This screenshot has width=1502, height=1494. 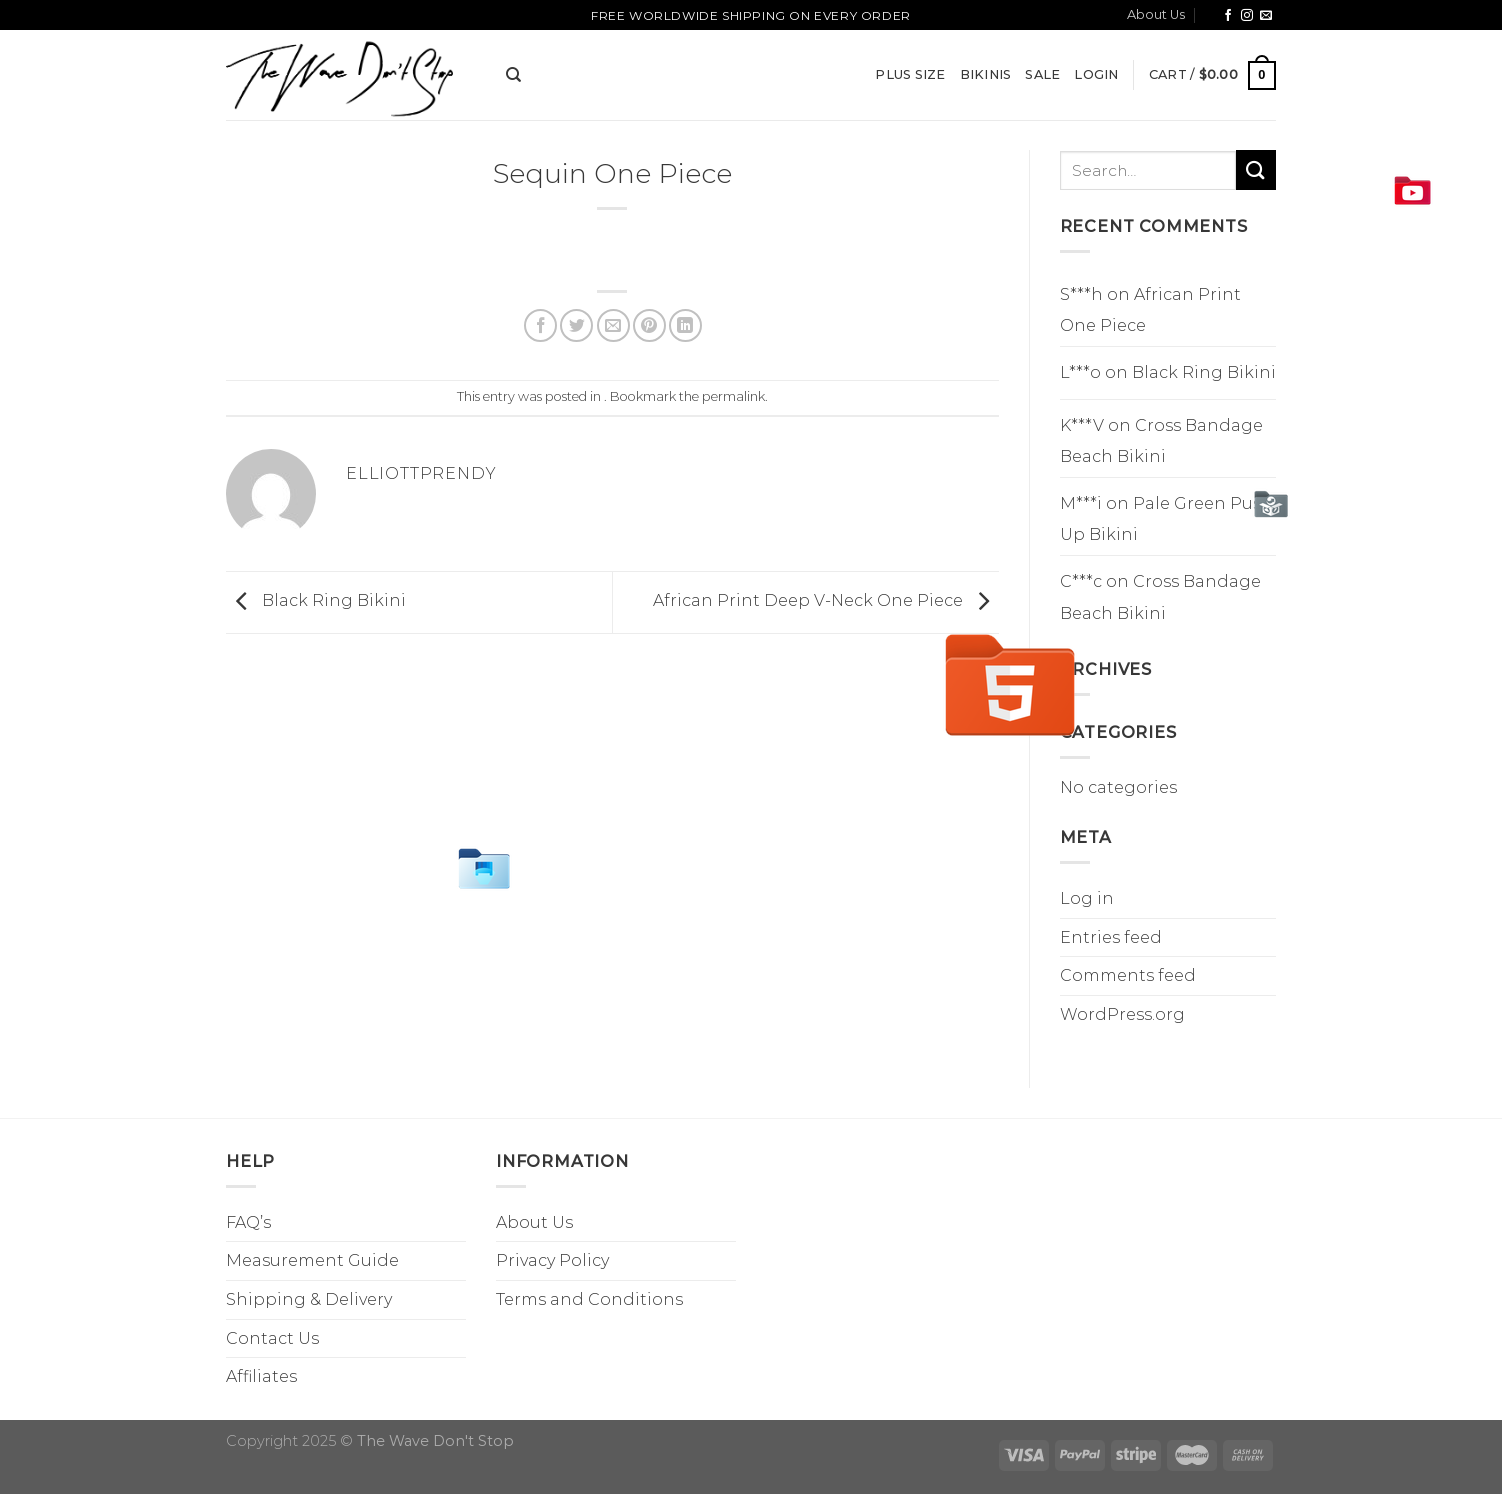 I want to click on open portableapps folder, so click(x=1271, y=505).